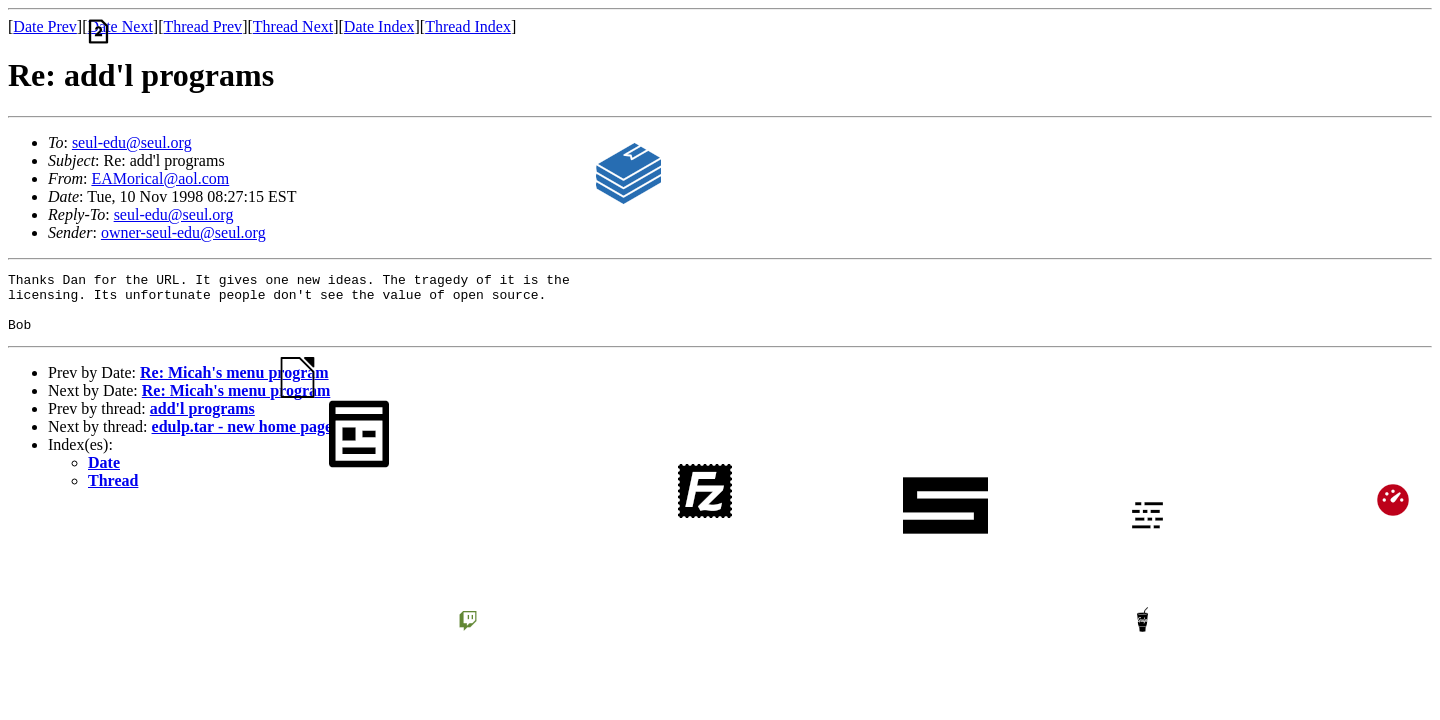  I want to click on open LibreOffice application, so click(297, 377).